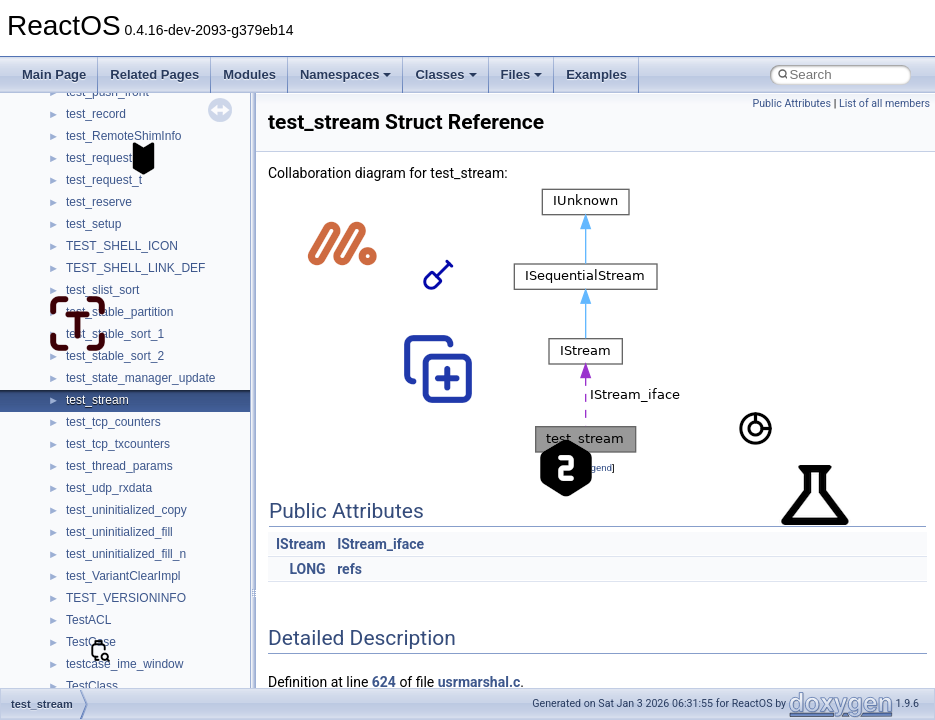 Image resolution: width=935 pixels, height=720 pixels. I want to click on access science or laboratory features, so click(815, 495).